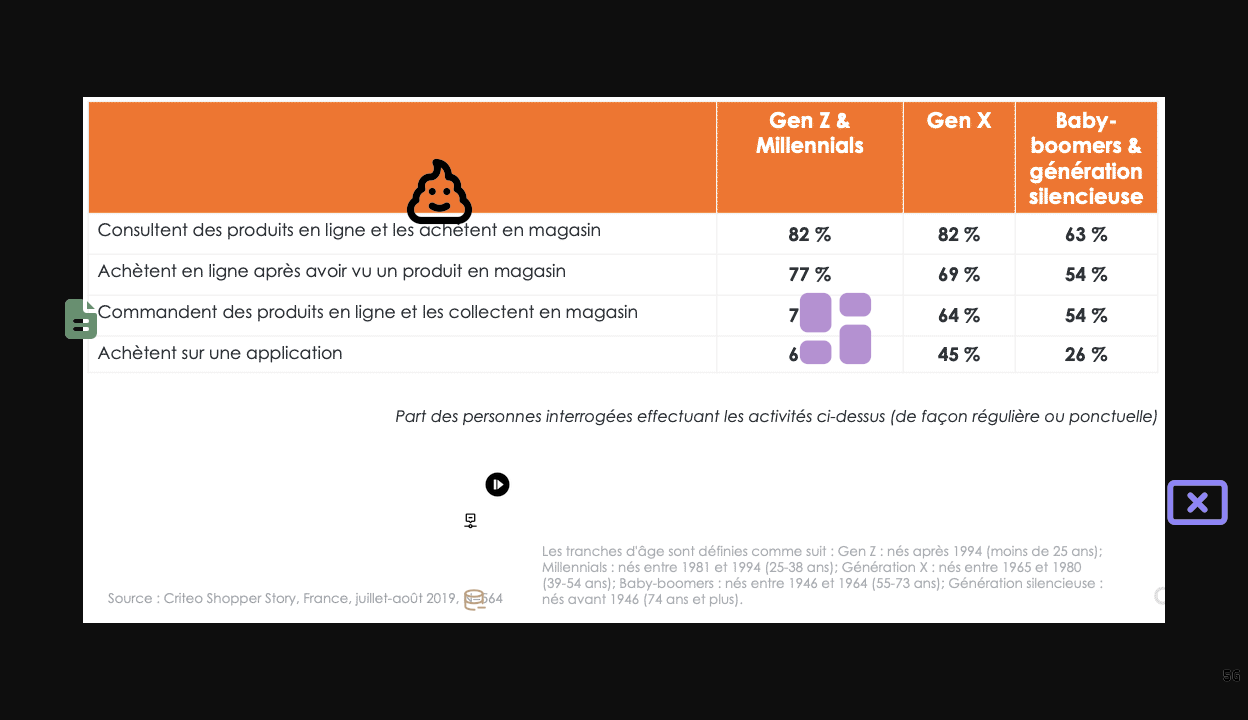  What do you see at coordinates (439, 191) in the screenshot?
I see `add a poop emoji reaction` at bounding box center [439, 191].